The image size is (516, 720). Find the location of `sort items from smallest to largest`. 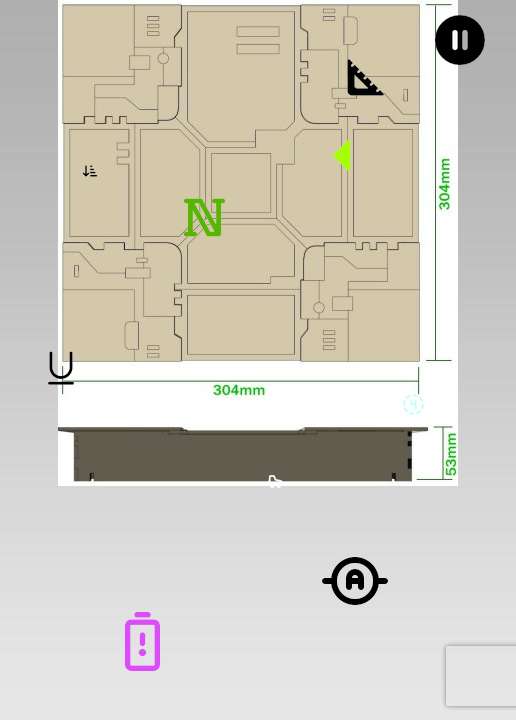

sort items from smallest to largest is located at coordinates (90, 171).